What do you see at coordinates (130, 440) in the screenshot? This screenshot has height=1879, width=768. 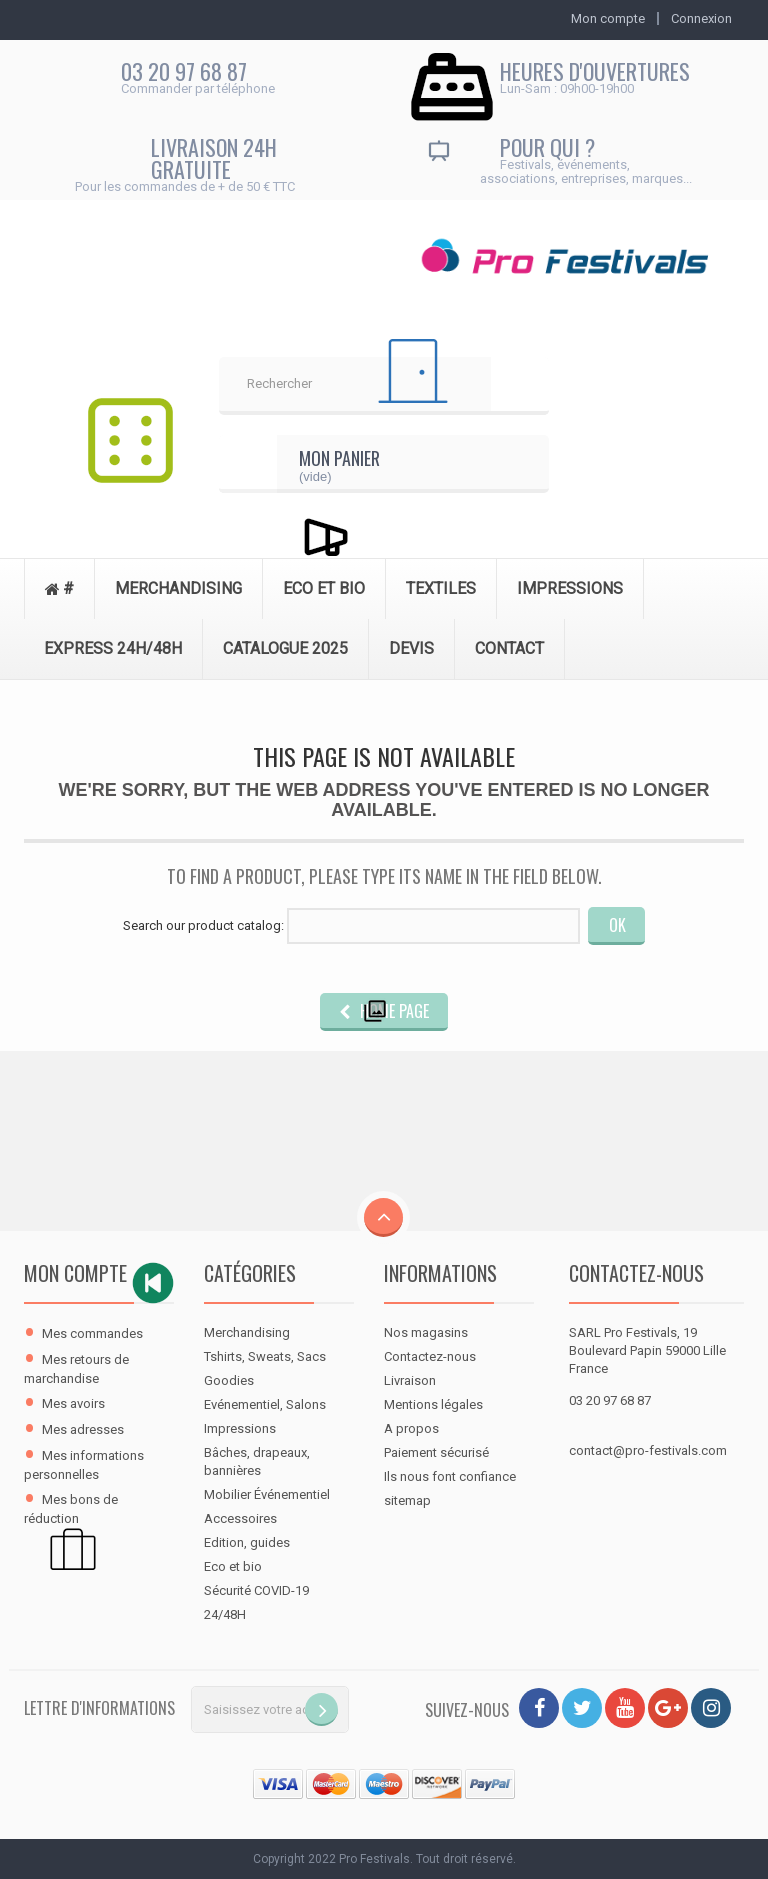 I see `randomize or shuffle content` at bounding box center [130, 440].